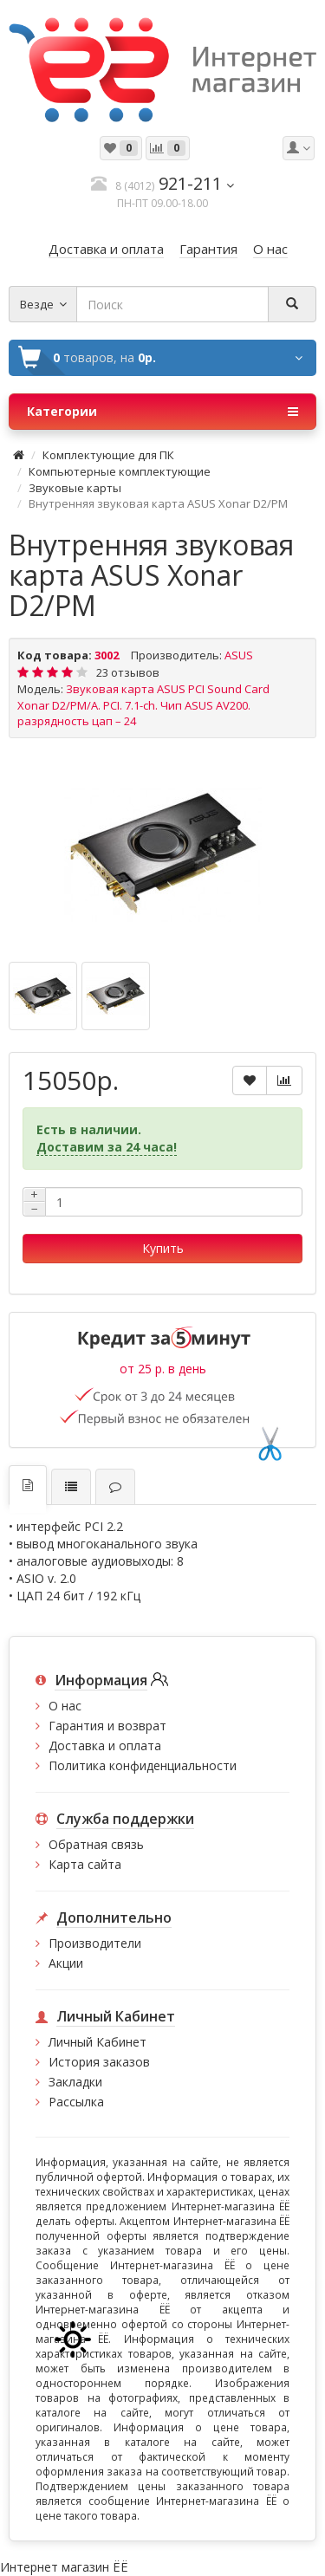 Image resolution: width=325 pixels, height=2576 pixels. I want to click on switch to light mode, so click(73, 2339).